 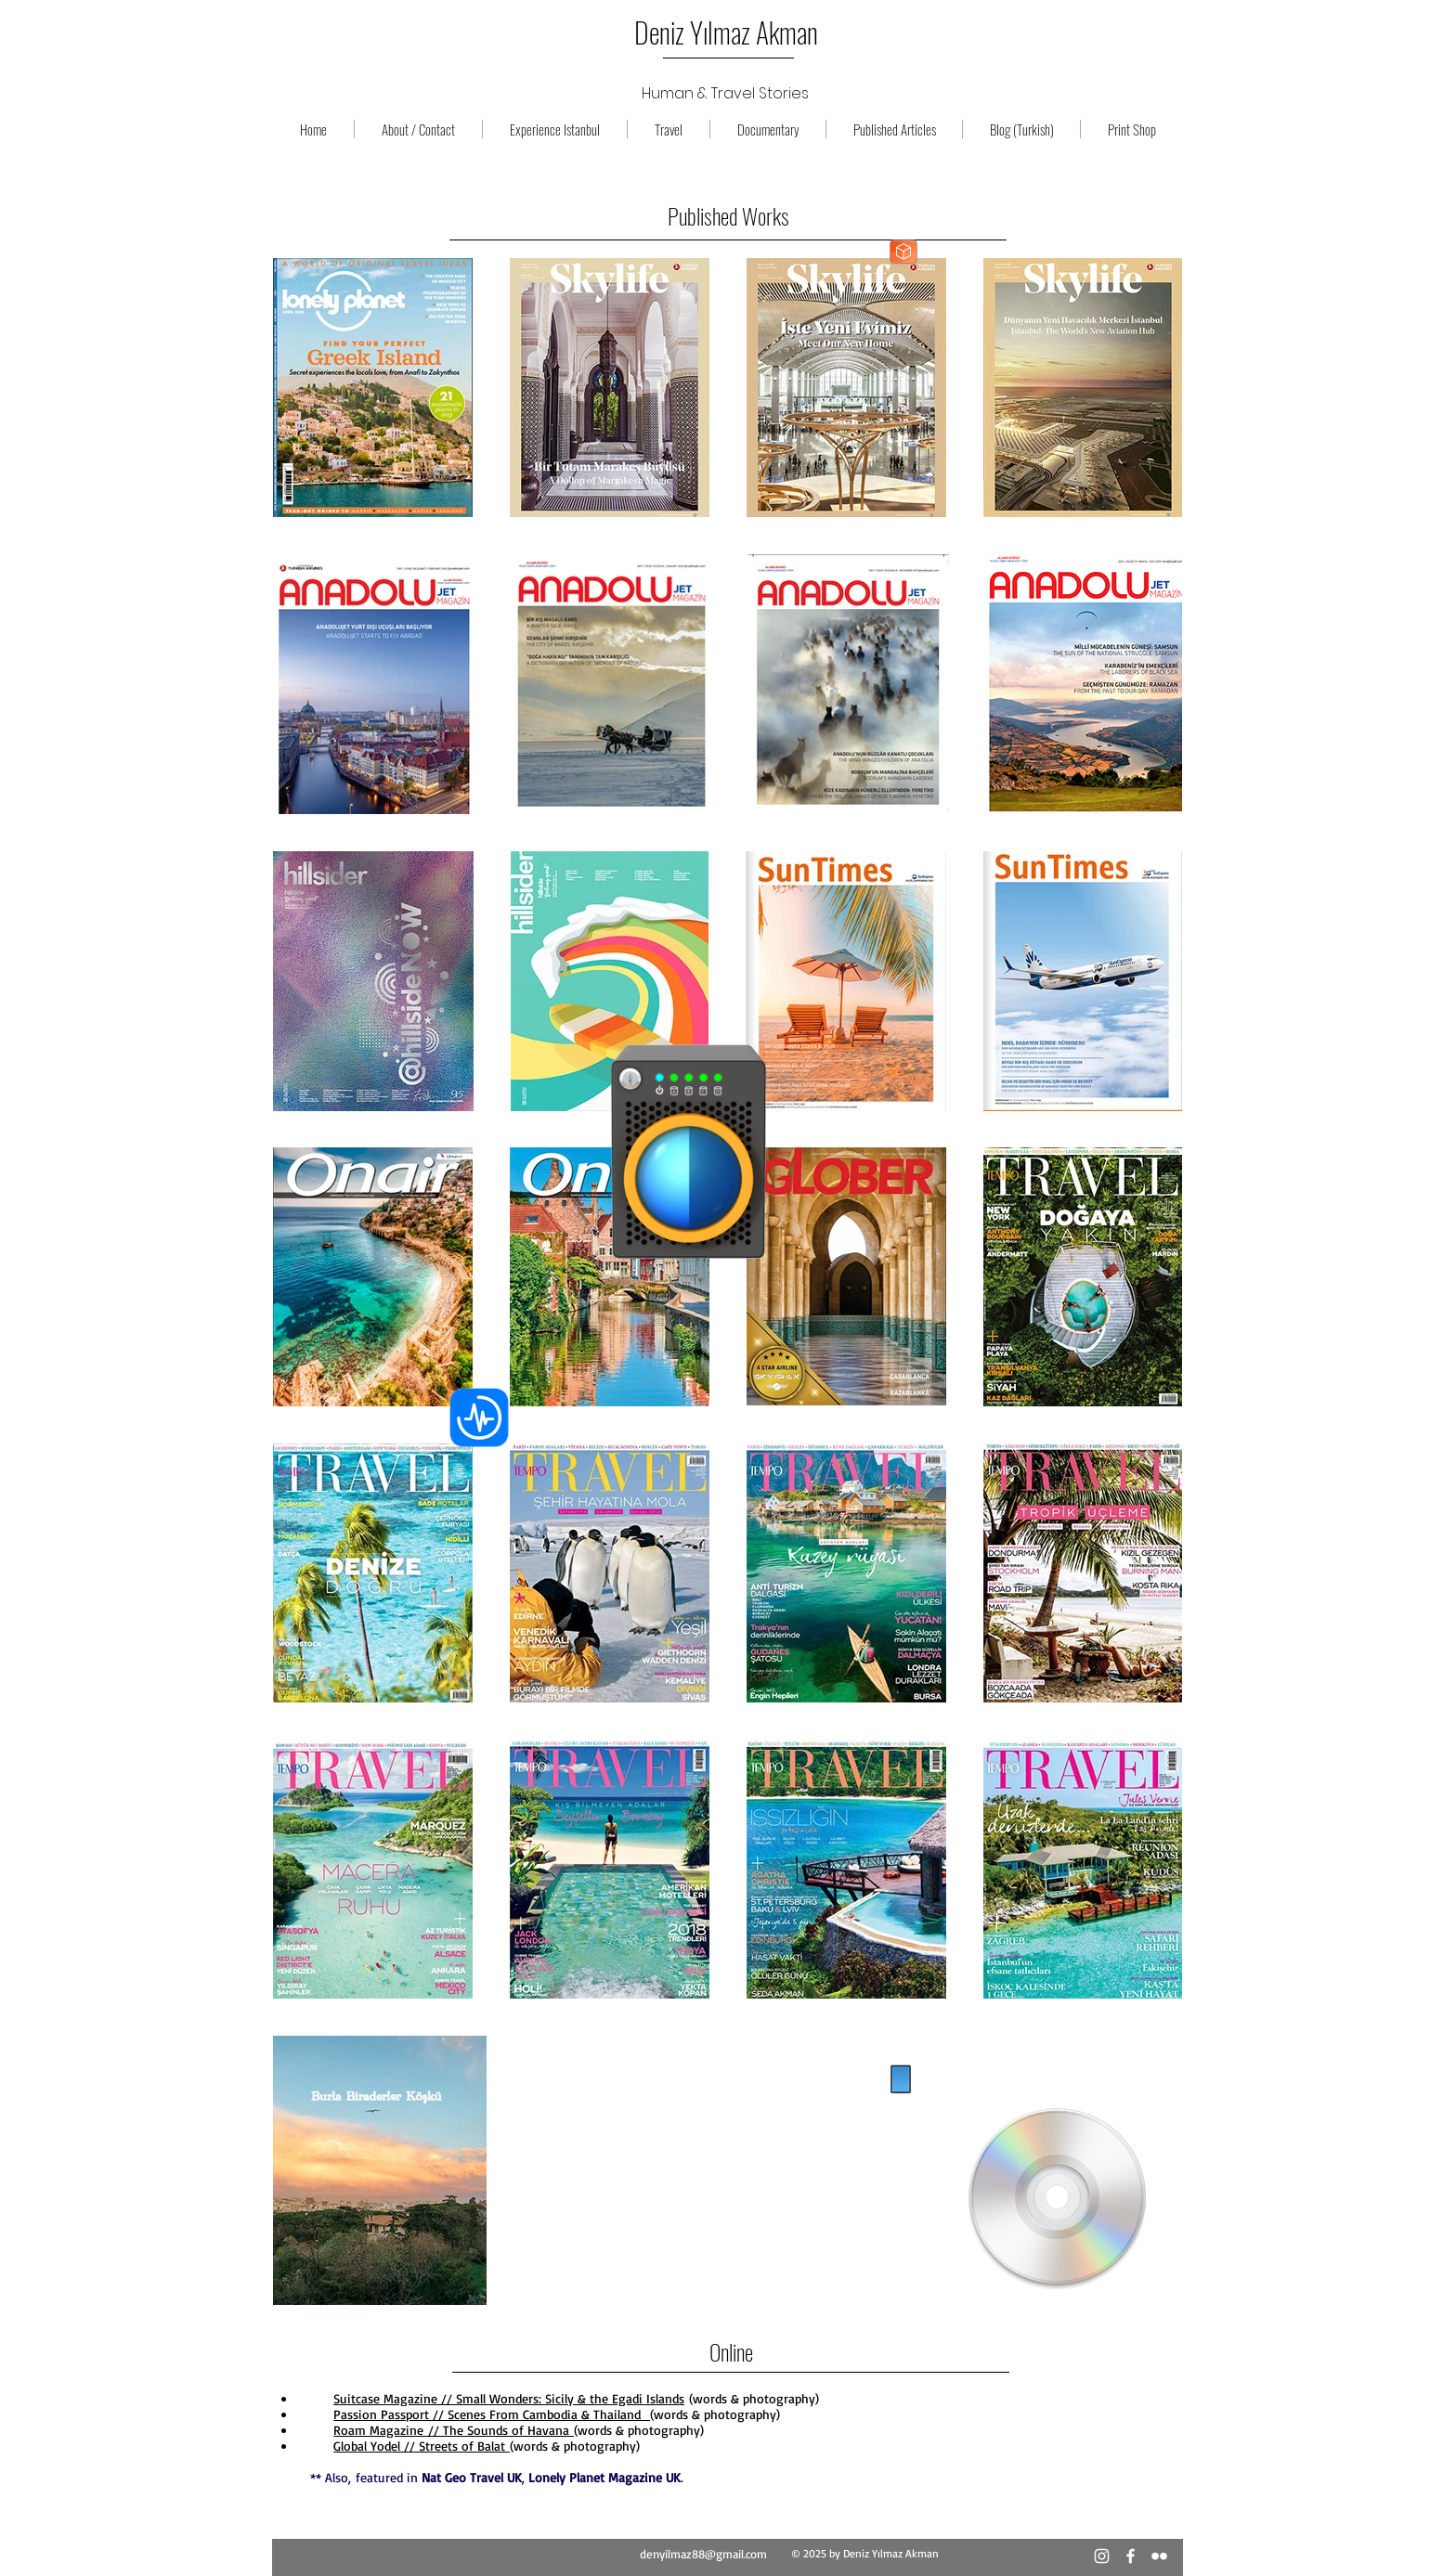 What do you see at coordinates (901, 2079) in the screenshot?
I see `iPad Air M2 device icon` at bounding box center [901, 2079].